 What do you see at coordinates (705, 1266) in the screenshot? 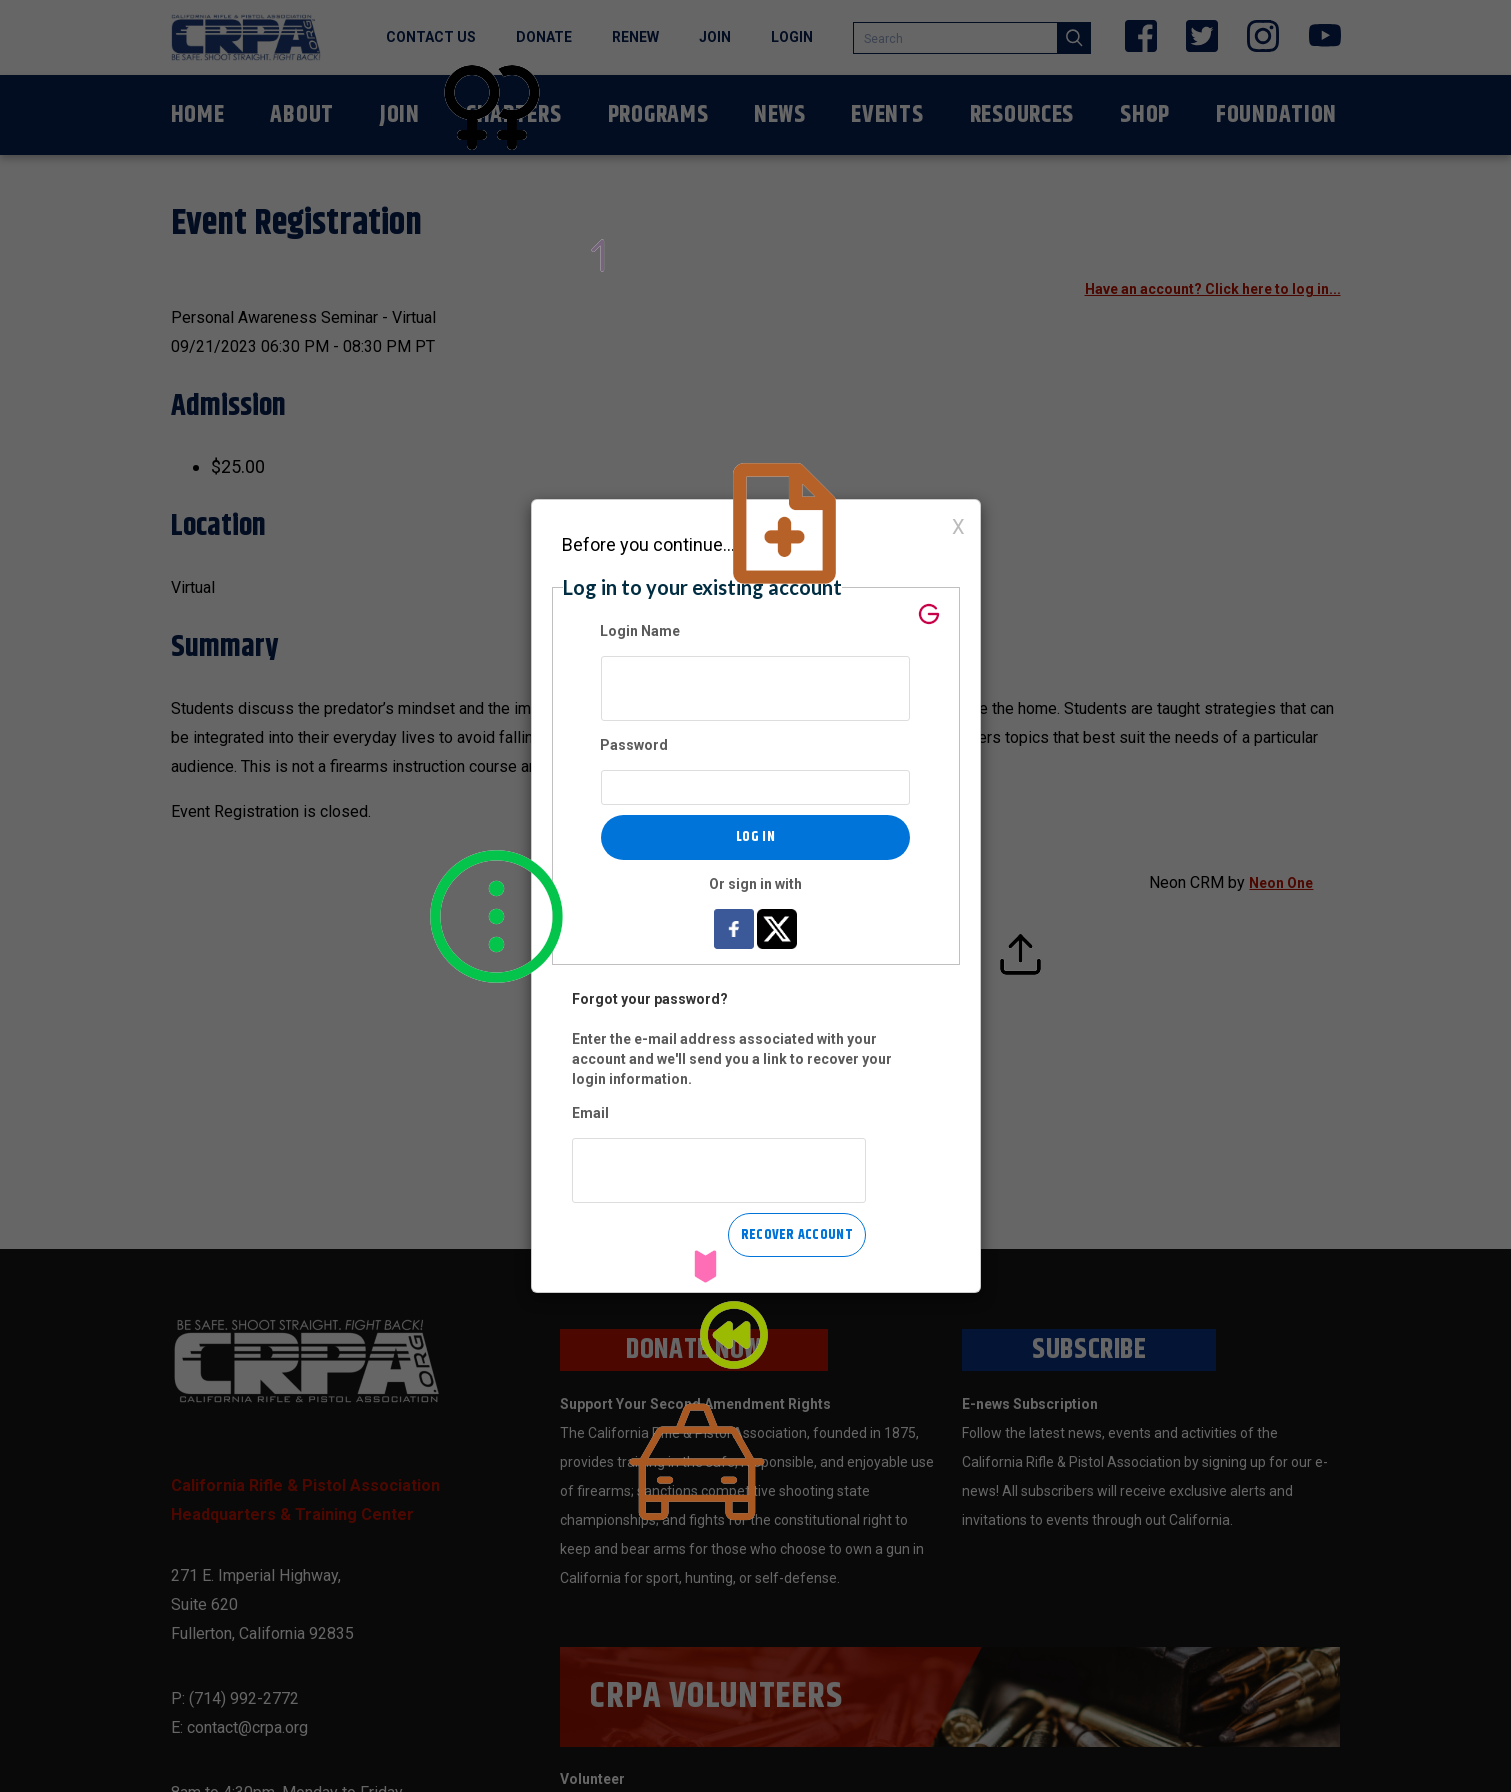
I see `indicates verified or certified status` at bounding box center [705, 1266].